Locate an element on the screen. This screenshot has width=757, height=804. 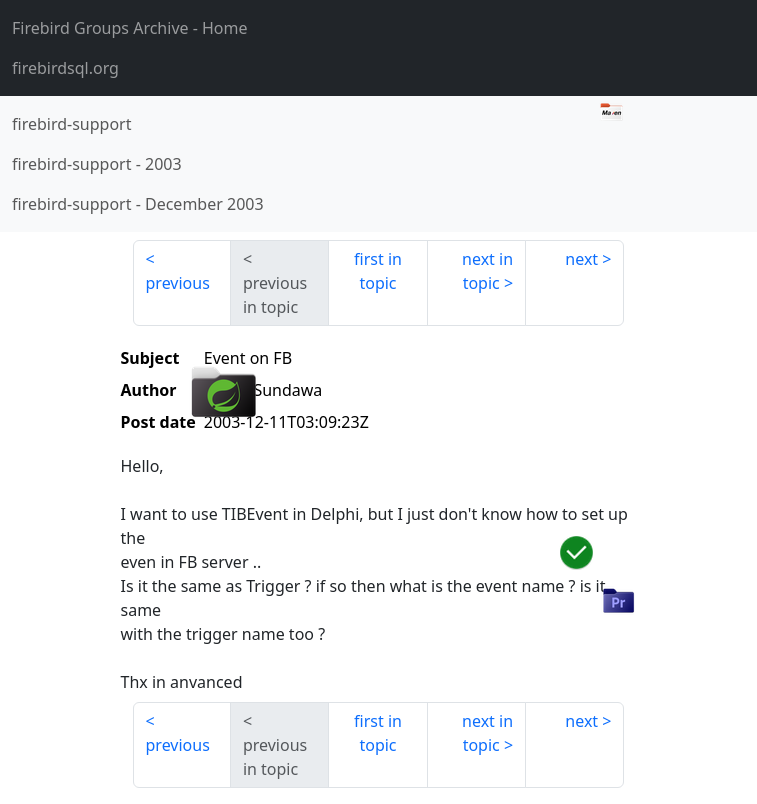
open spring framework project files is located at coordinates (223, 393).